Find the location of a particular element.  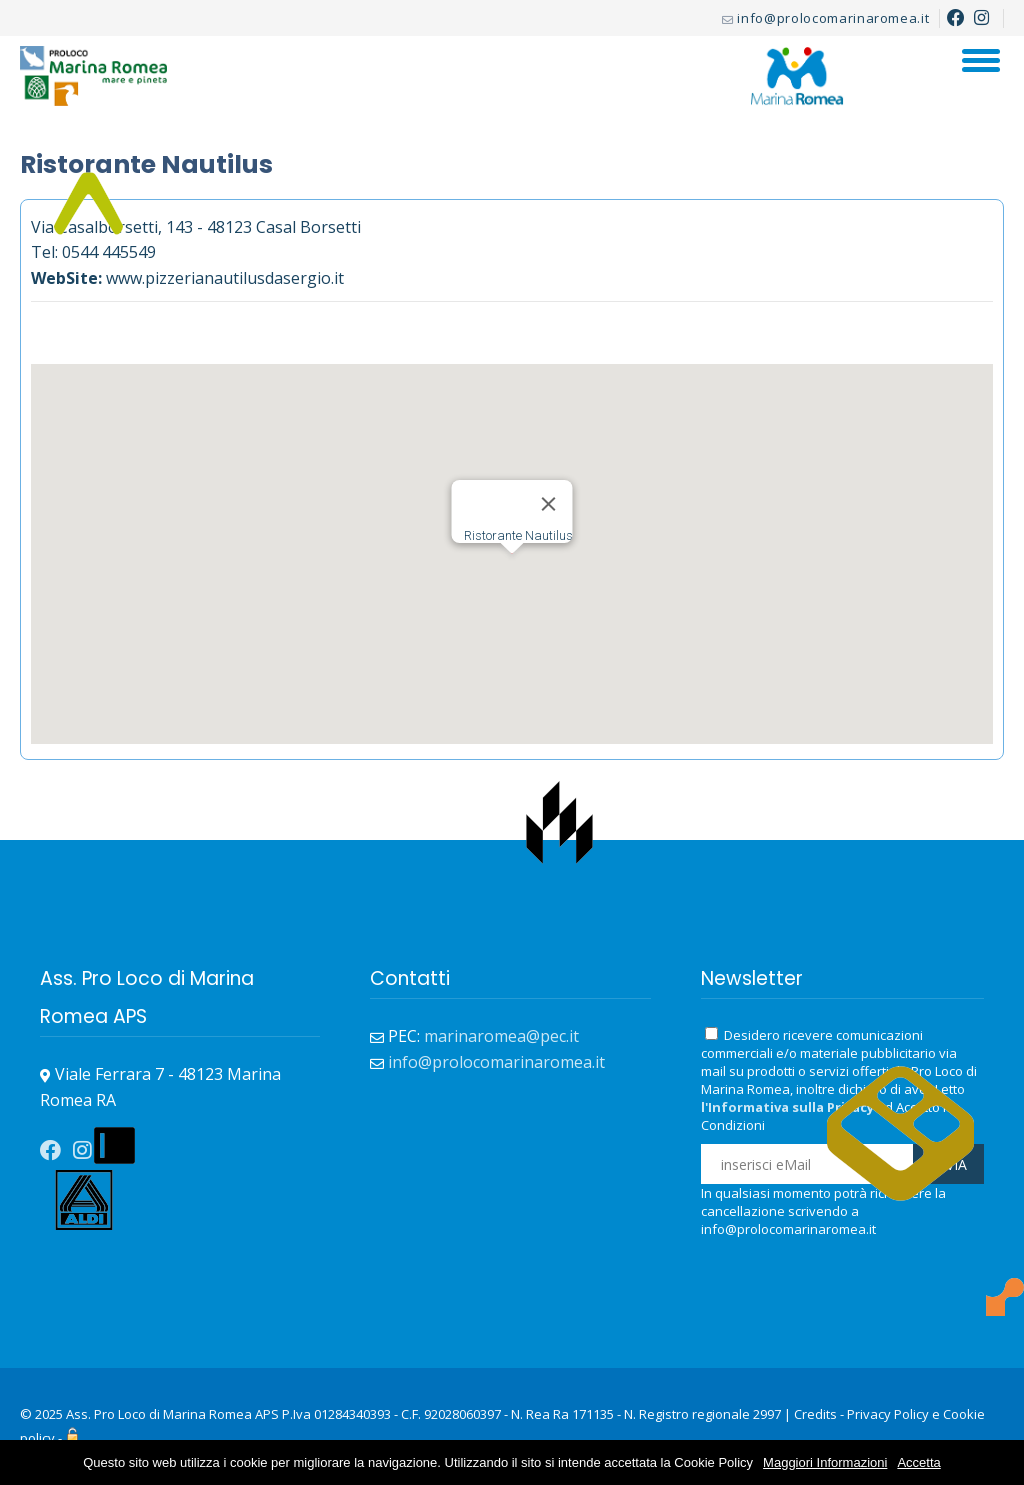

expo development platform logo is located at coordinates (88, 203).